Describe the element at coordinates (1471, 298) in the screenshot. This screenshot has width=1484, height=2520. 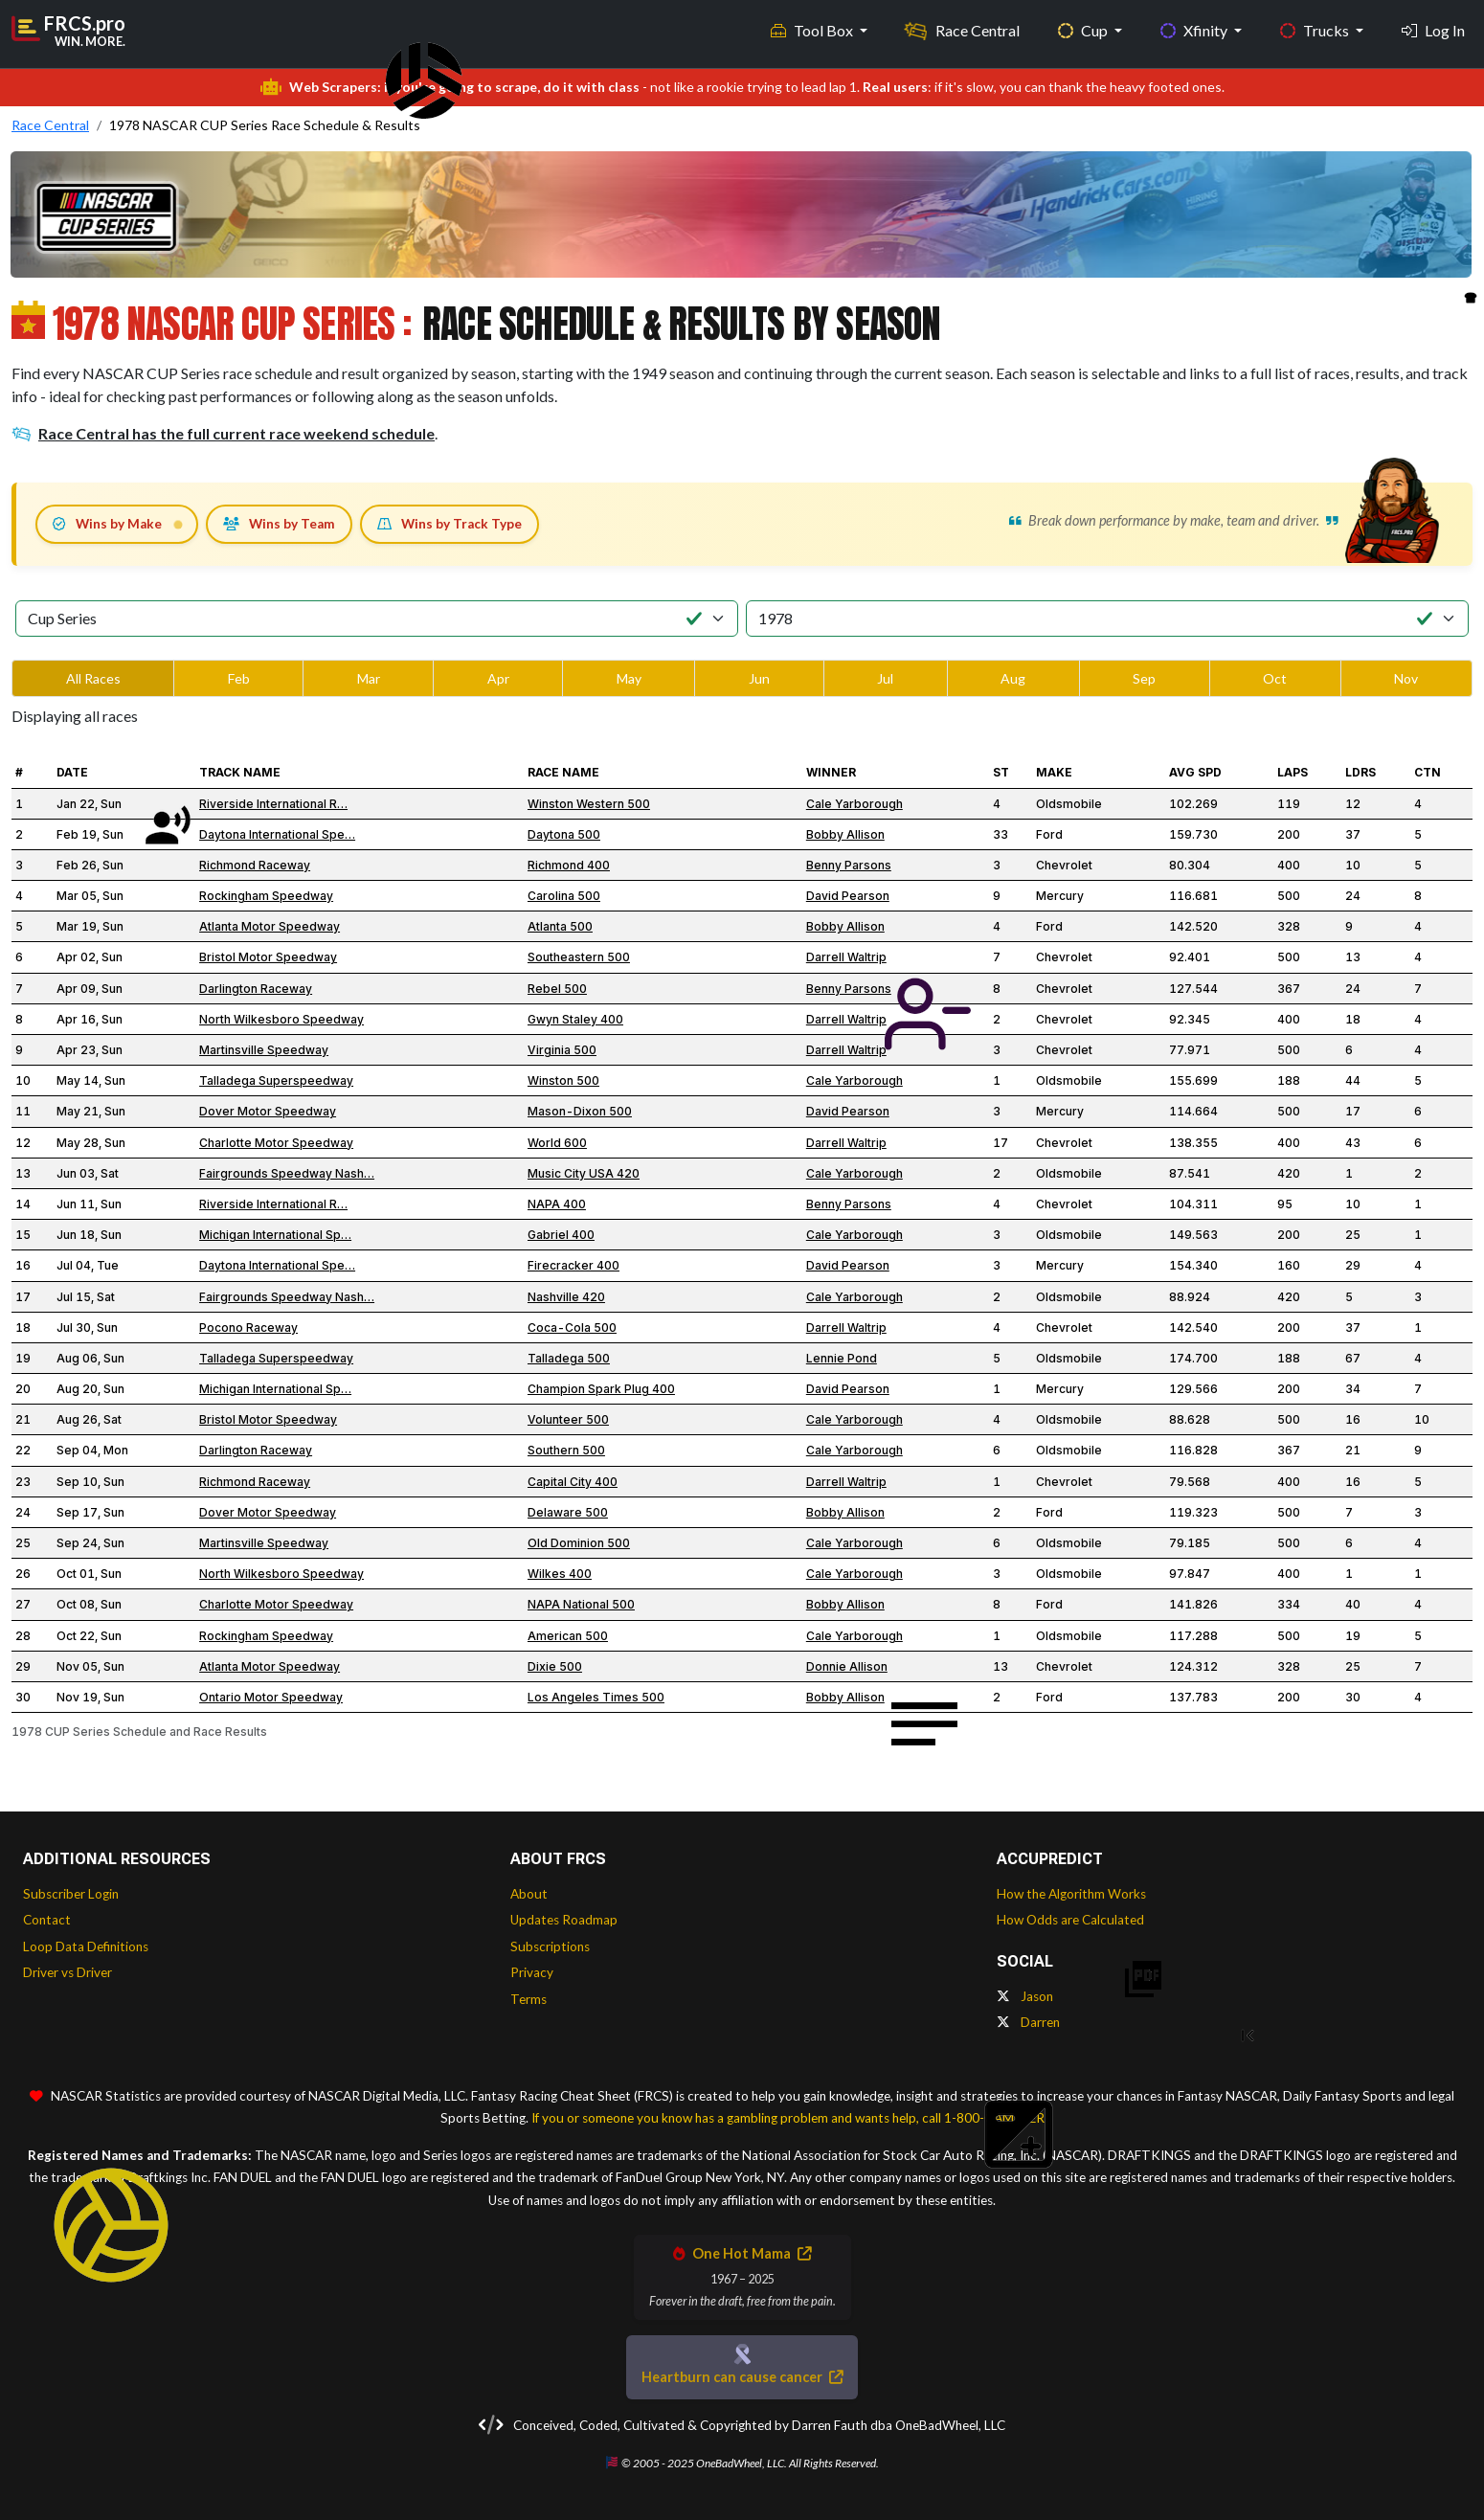
I see `access bakery or bread-related content` at that location.